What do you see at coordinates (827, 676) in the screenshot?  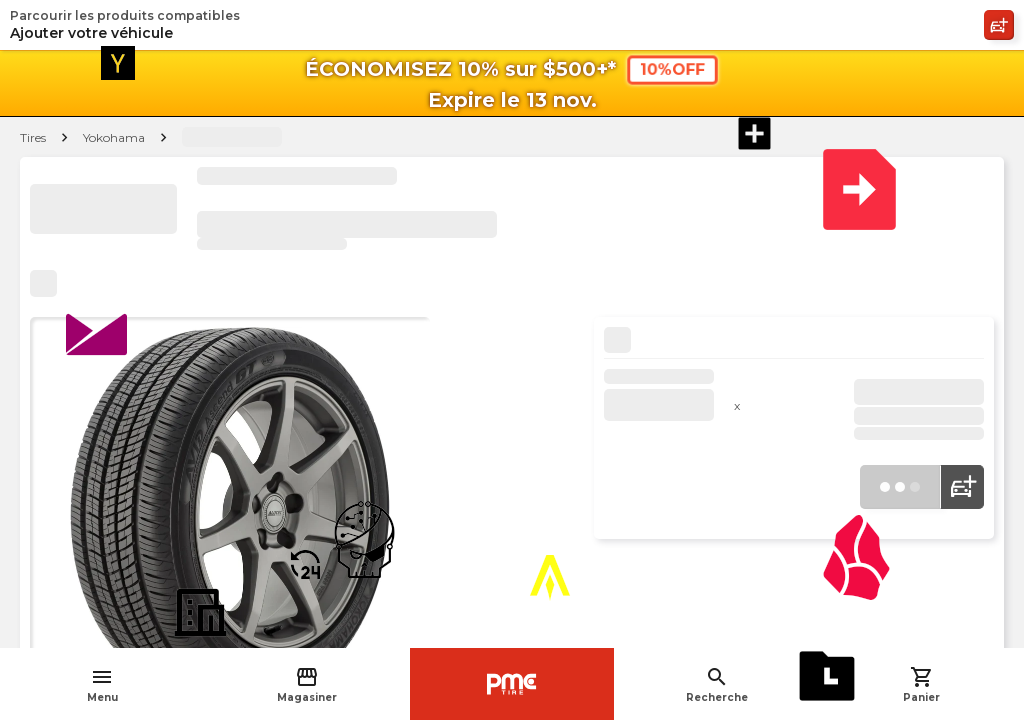 I see `view folder history or recent files` at bounding box center [827, 676].